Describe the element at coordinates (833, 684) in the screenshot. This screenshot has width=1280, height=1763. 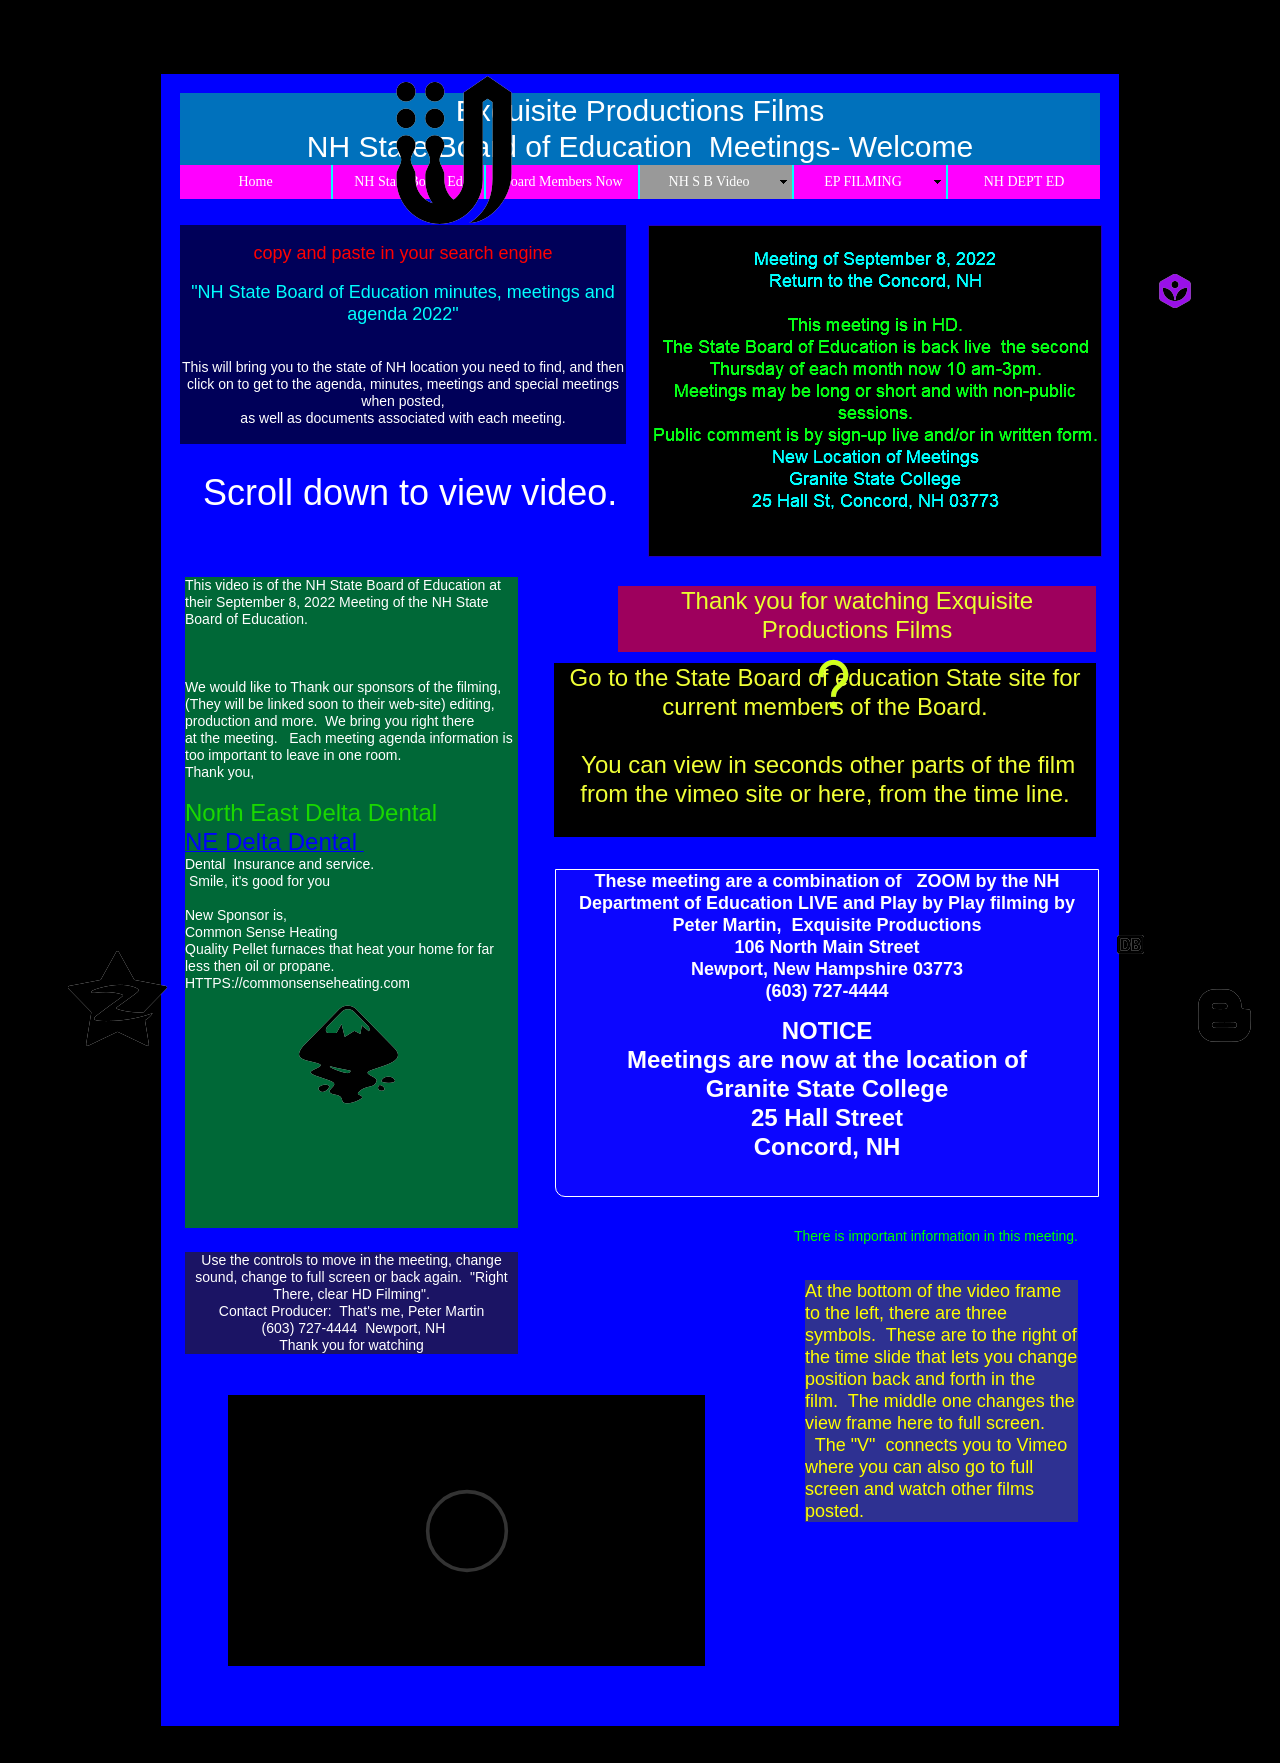
I see `access help or support information` at that location.